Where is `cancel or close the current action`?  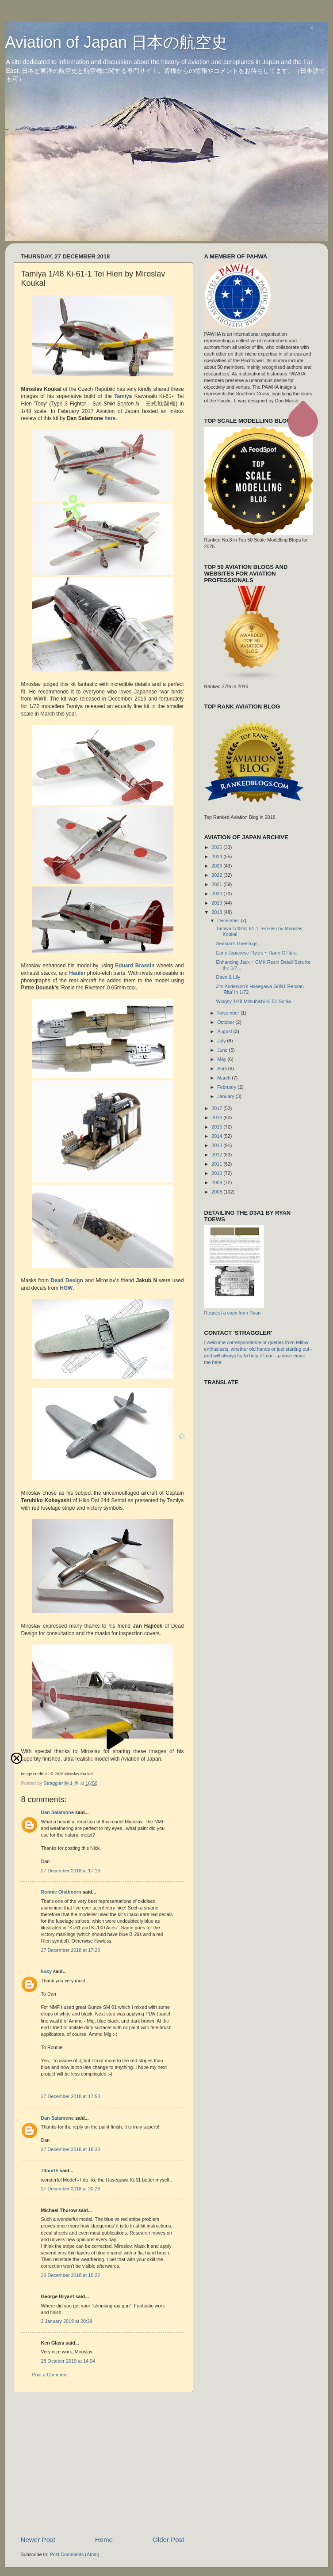 cancel or close the current action is located at coordinates (16, 1758).